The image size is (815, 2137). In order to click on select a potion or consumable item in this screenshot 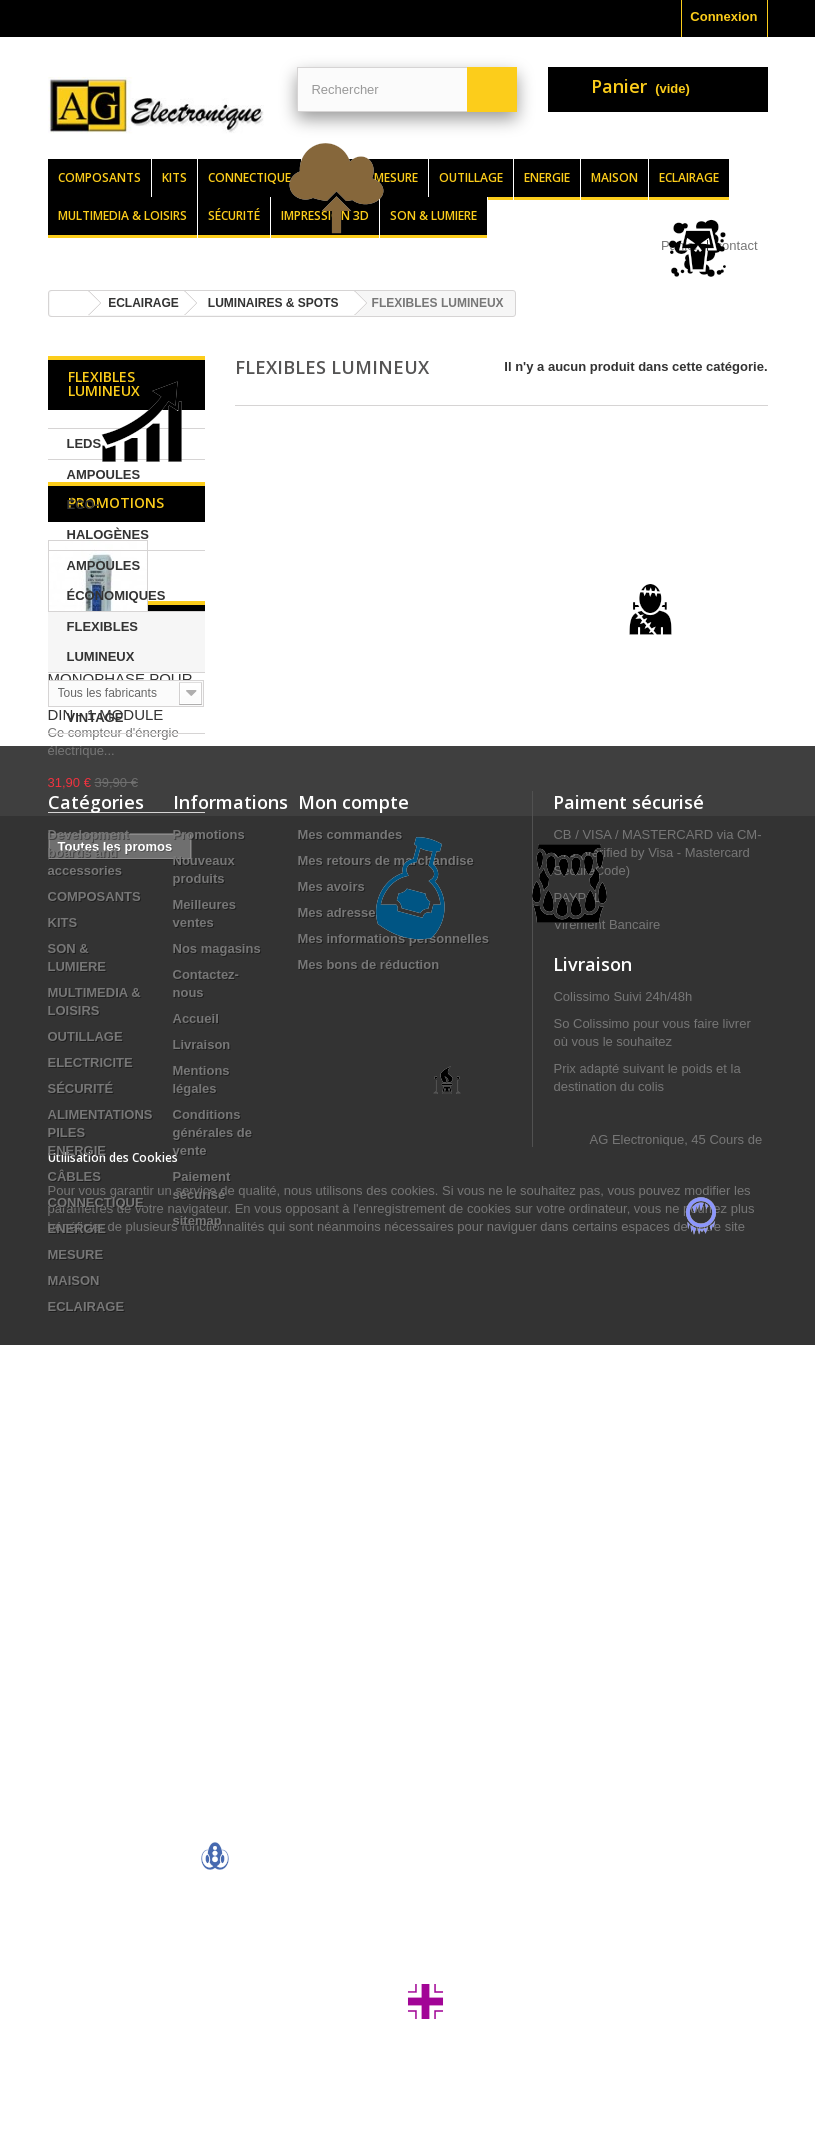, I will do `click(415, 887)`.